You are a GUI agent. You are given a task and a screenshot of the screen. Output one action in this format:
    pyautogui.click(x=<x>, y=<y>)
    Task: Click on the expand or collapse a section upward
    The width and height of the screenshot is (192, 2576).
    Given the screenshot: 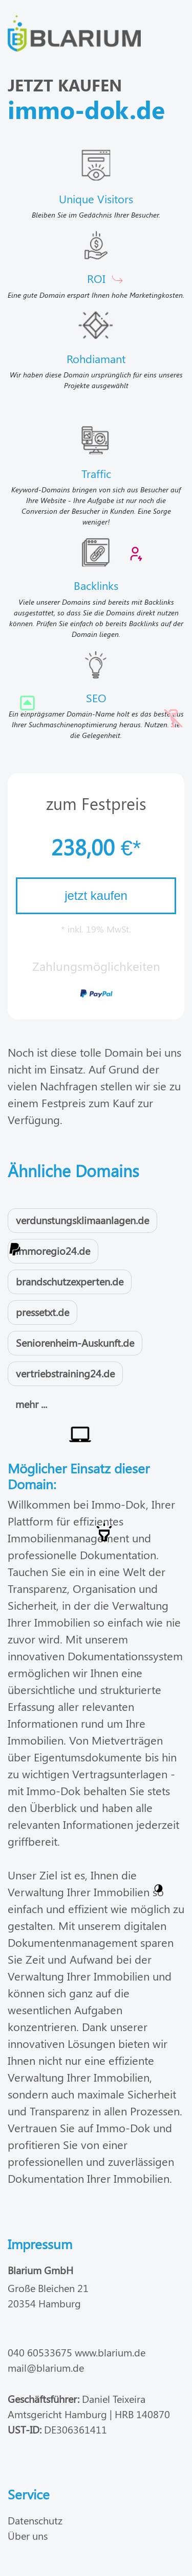 What is the action you would take?
    pyautogui.click(x=27, y=703)
    